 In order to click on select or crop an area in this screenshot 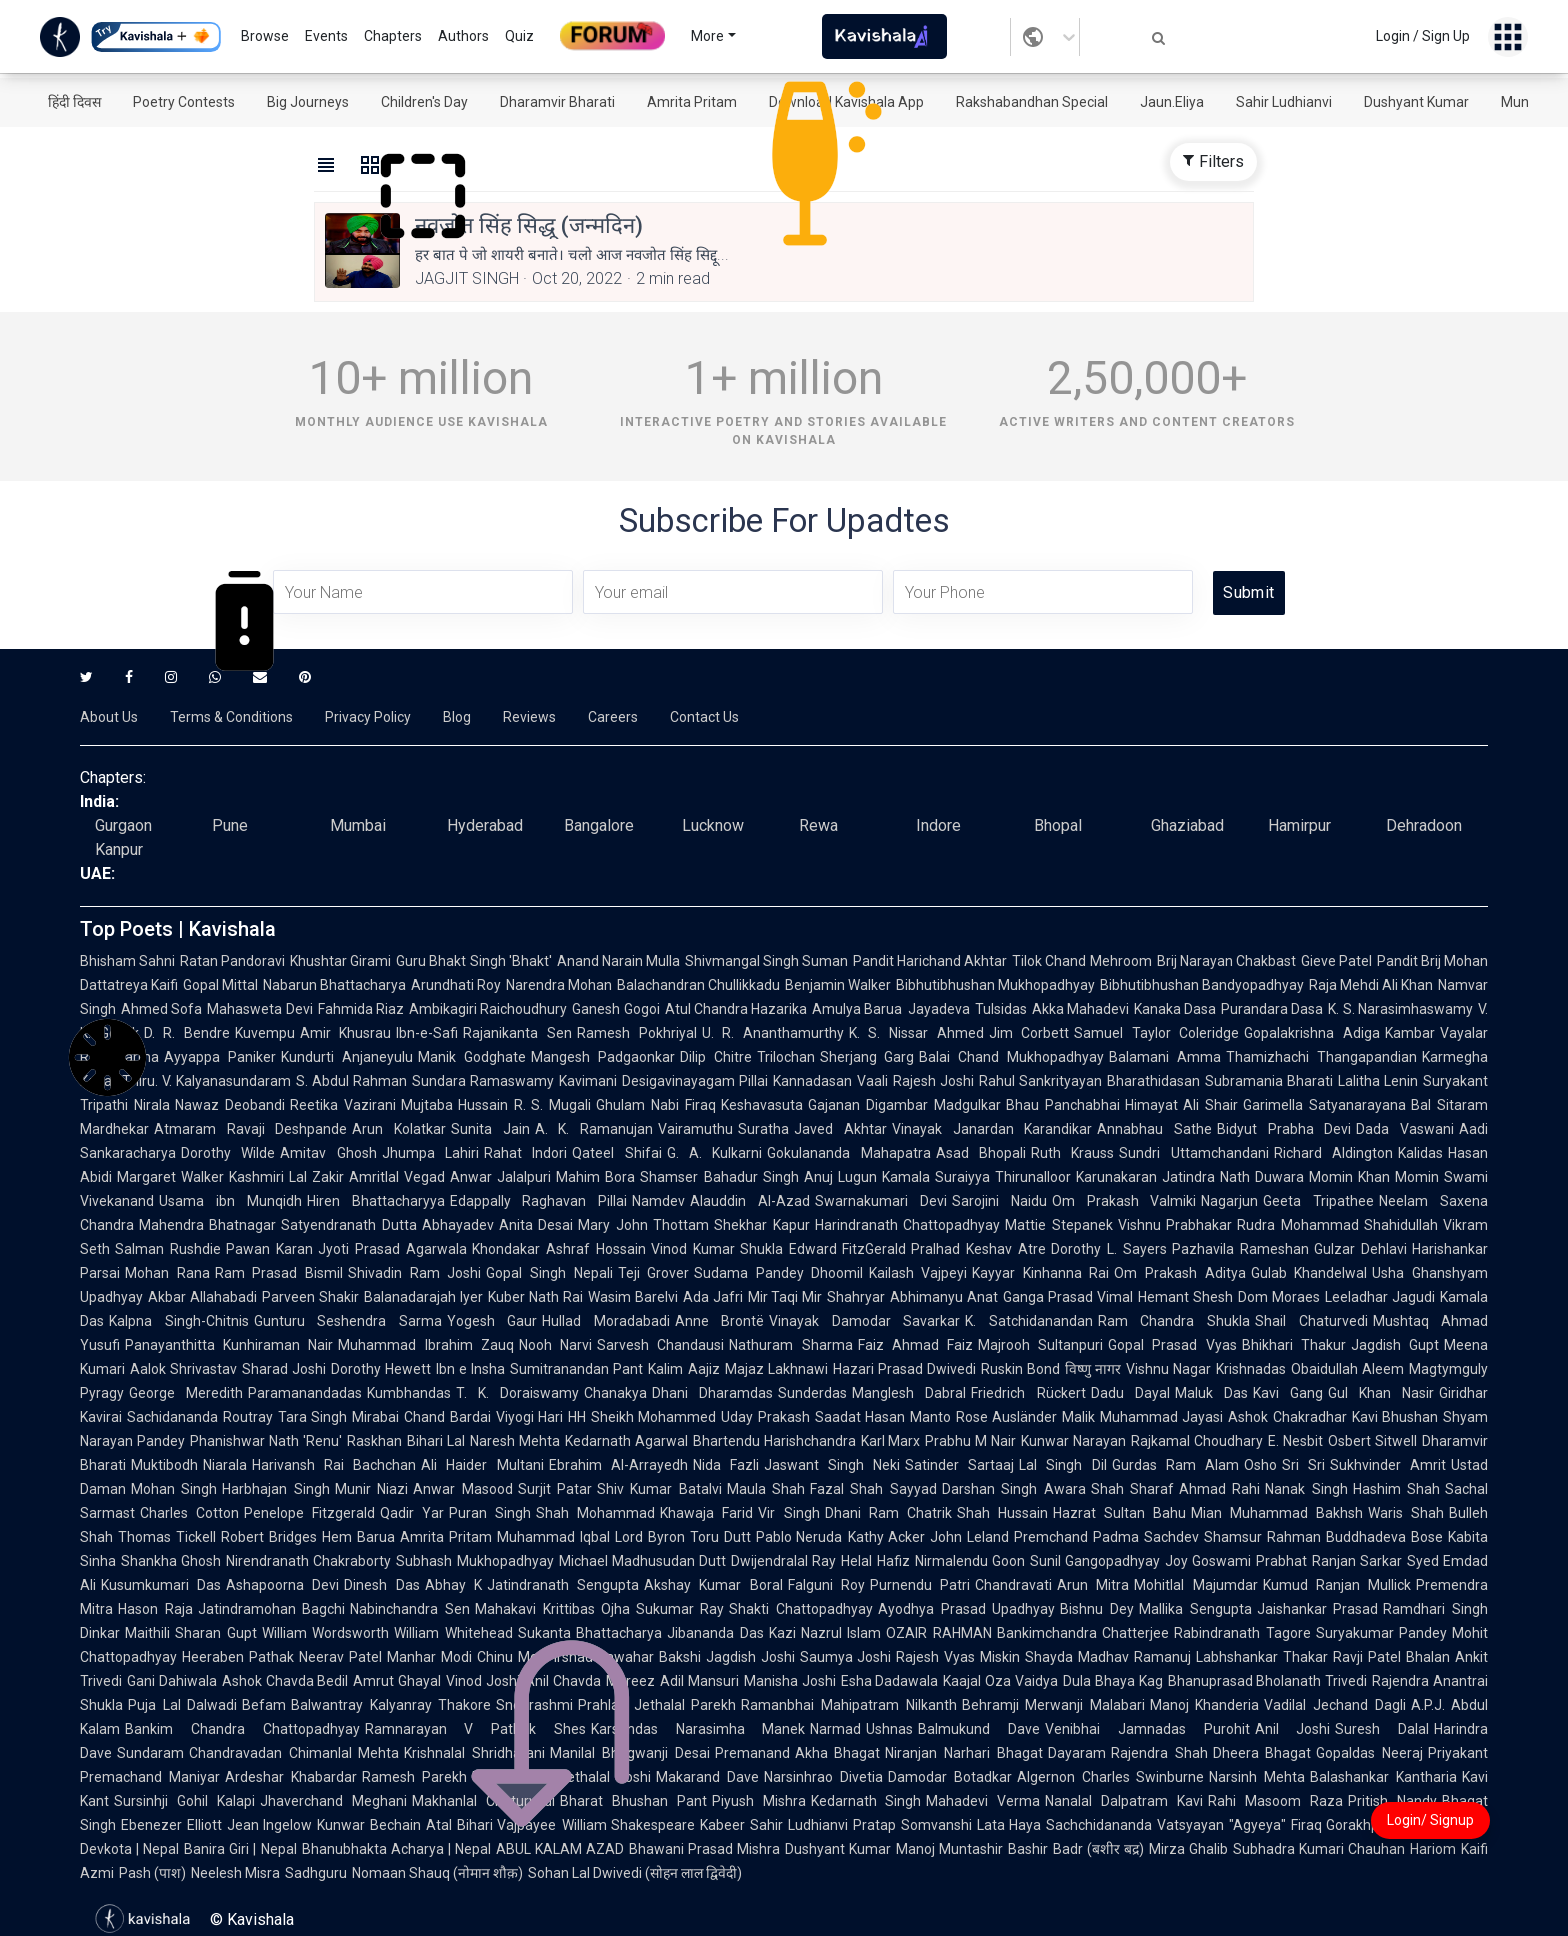, I will do `click(423, 196)`.